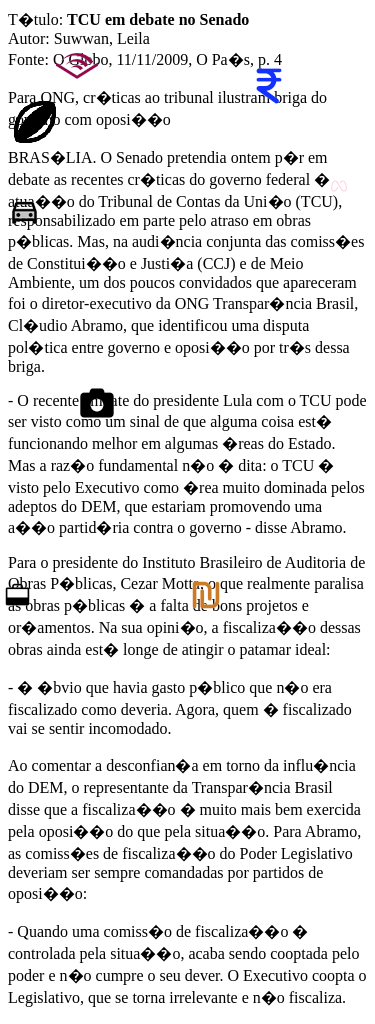 The height and width of the screenshot is (1024, 375). Describe the element at coordinates (339, 186) in the screenshot. I see `meta company logo` at that location.